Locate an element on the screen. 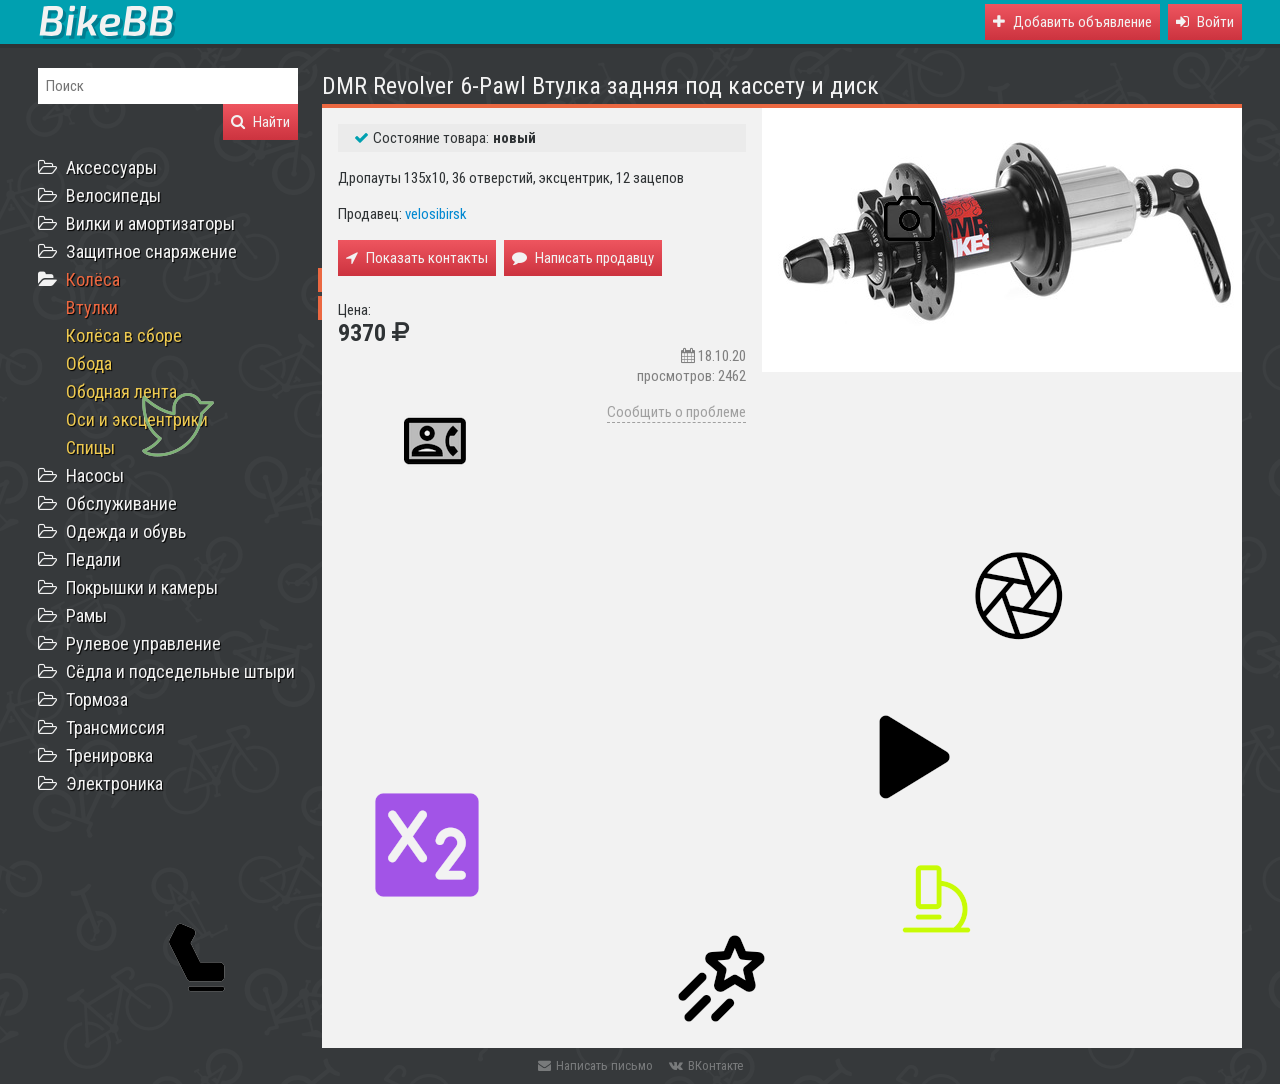 This screenshot has width=1280, height=1084. select or reserve a seat is located at coordinates (195, 957).